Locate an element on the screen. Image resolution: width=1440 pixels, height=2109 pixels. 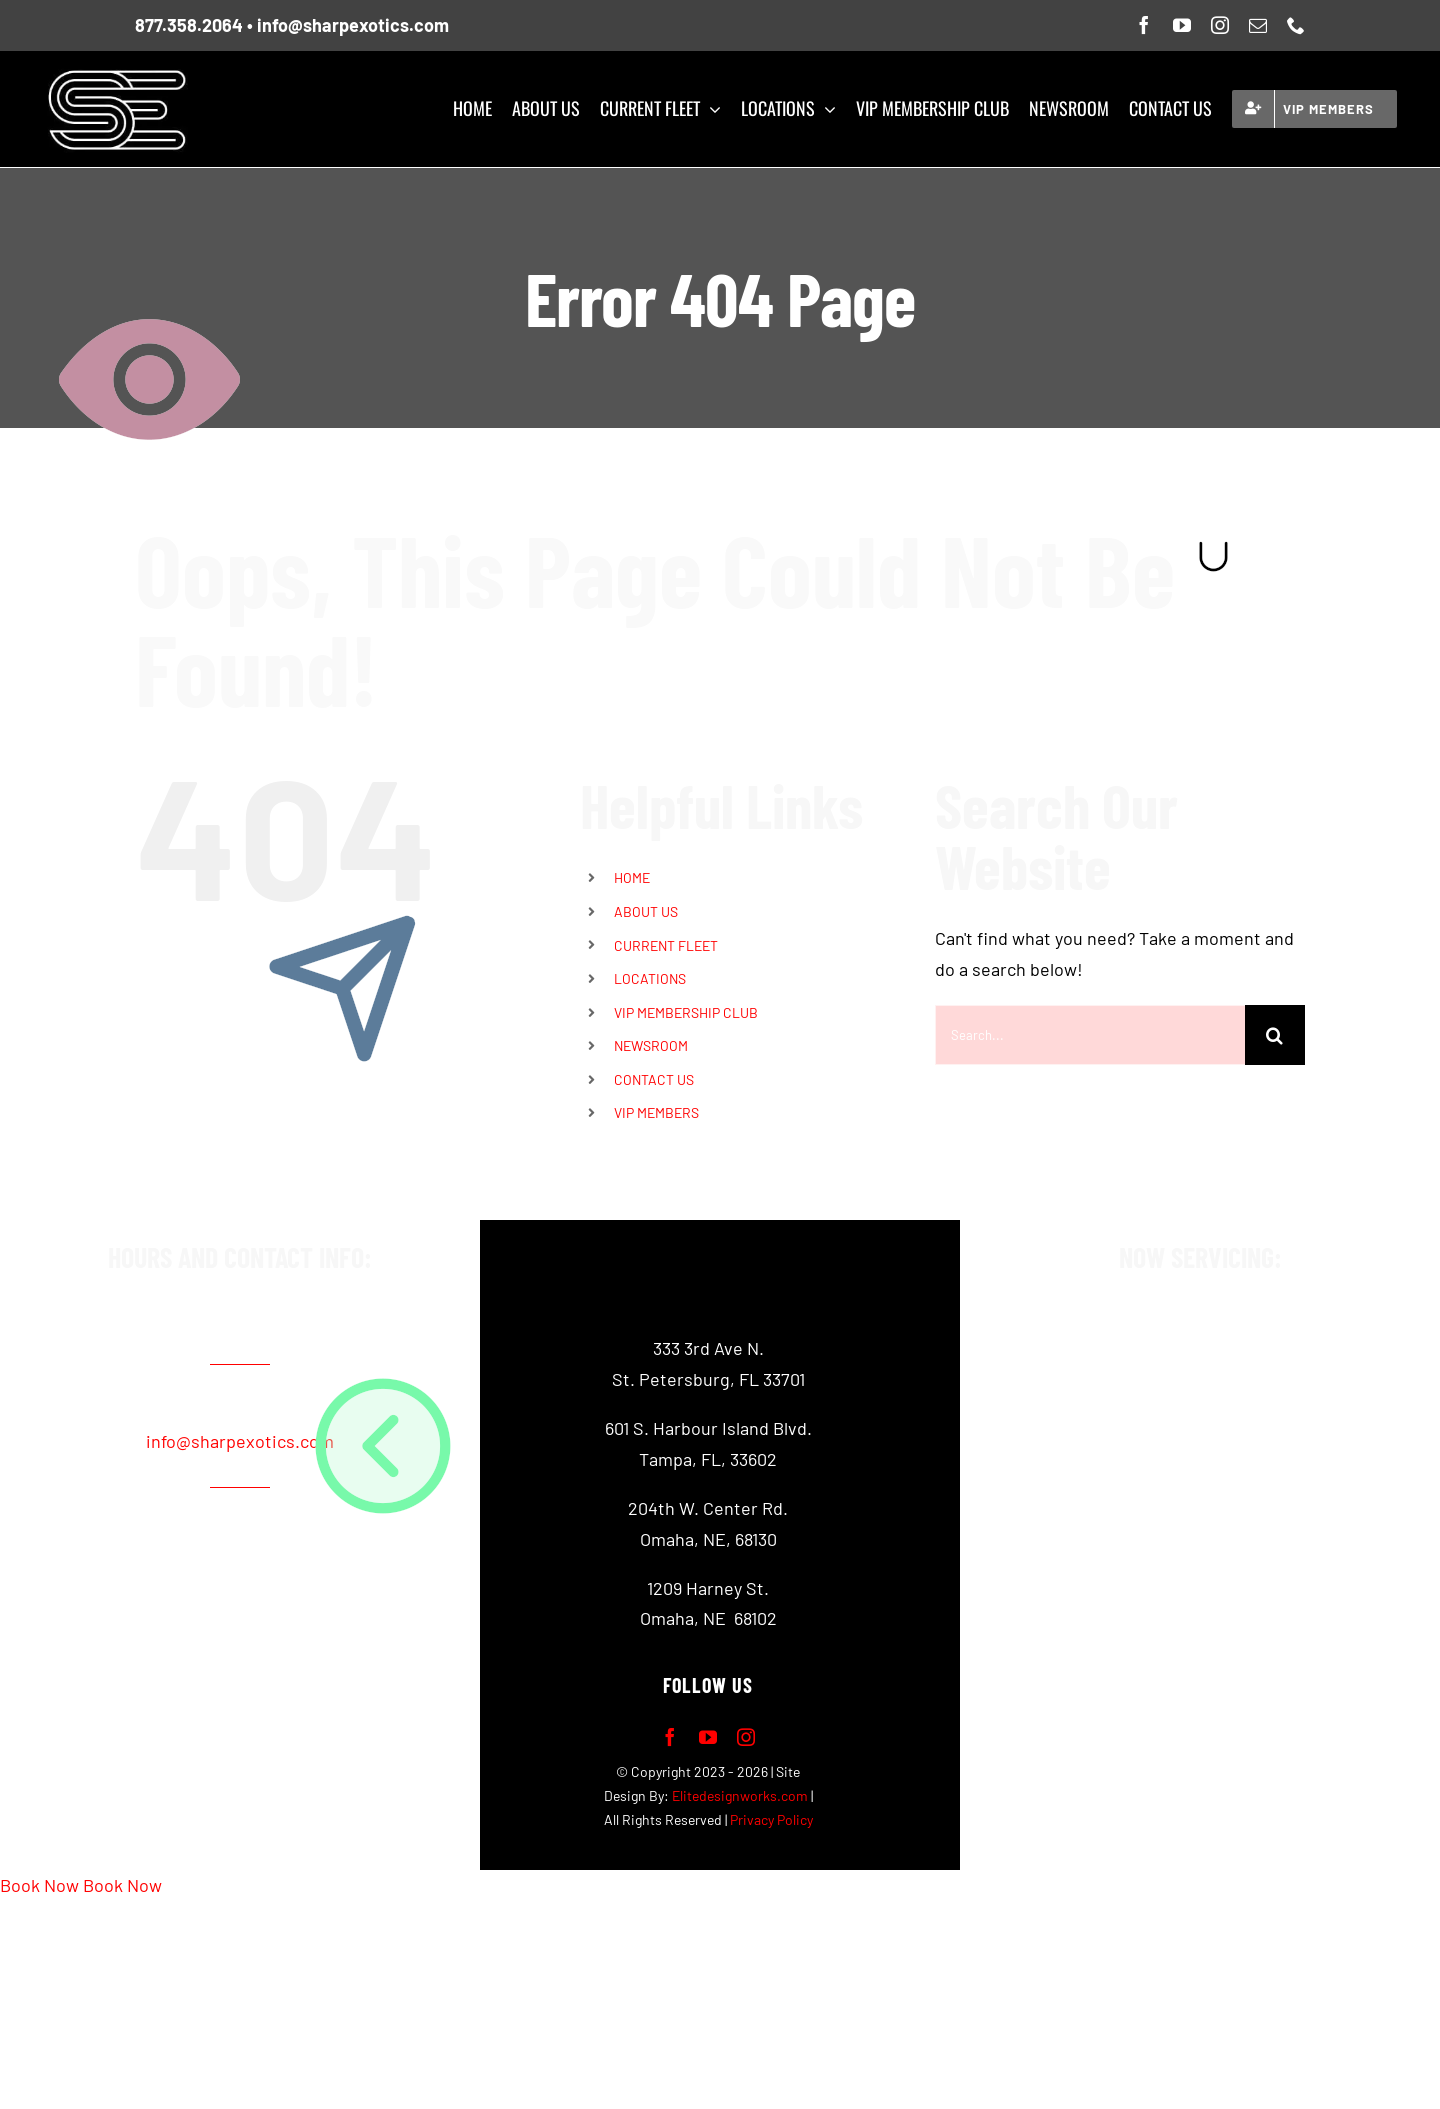
combine or merge selected elements is located at coordinates (1213, 554).